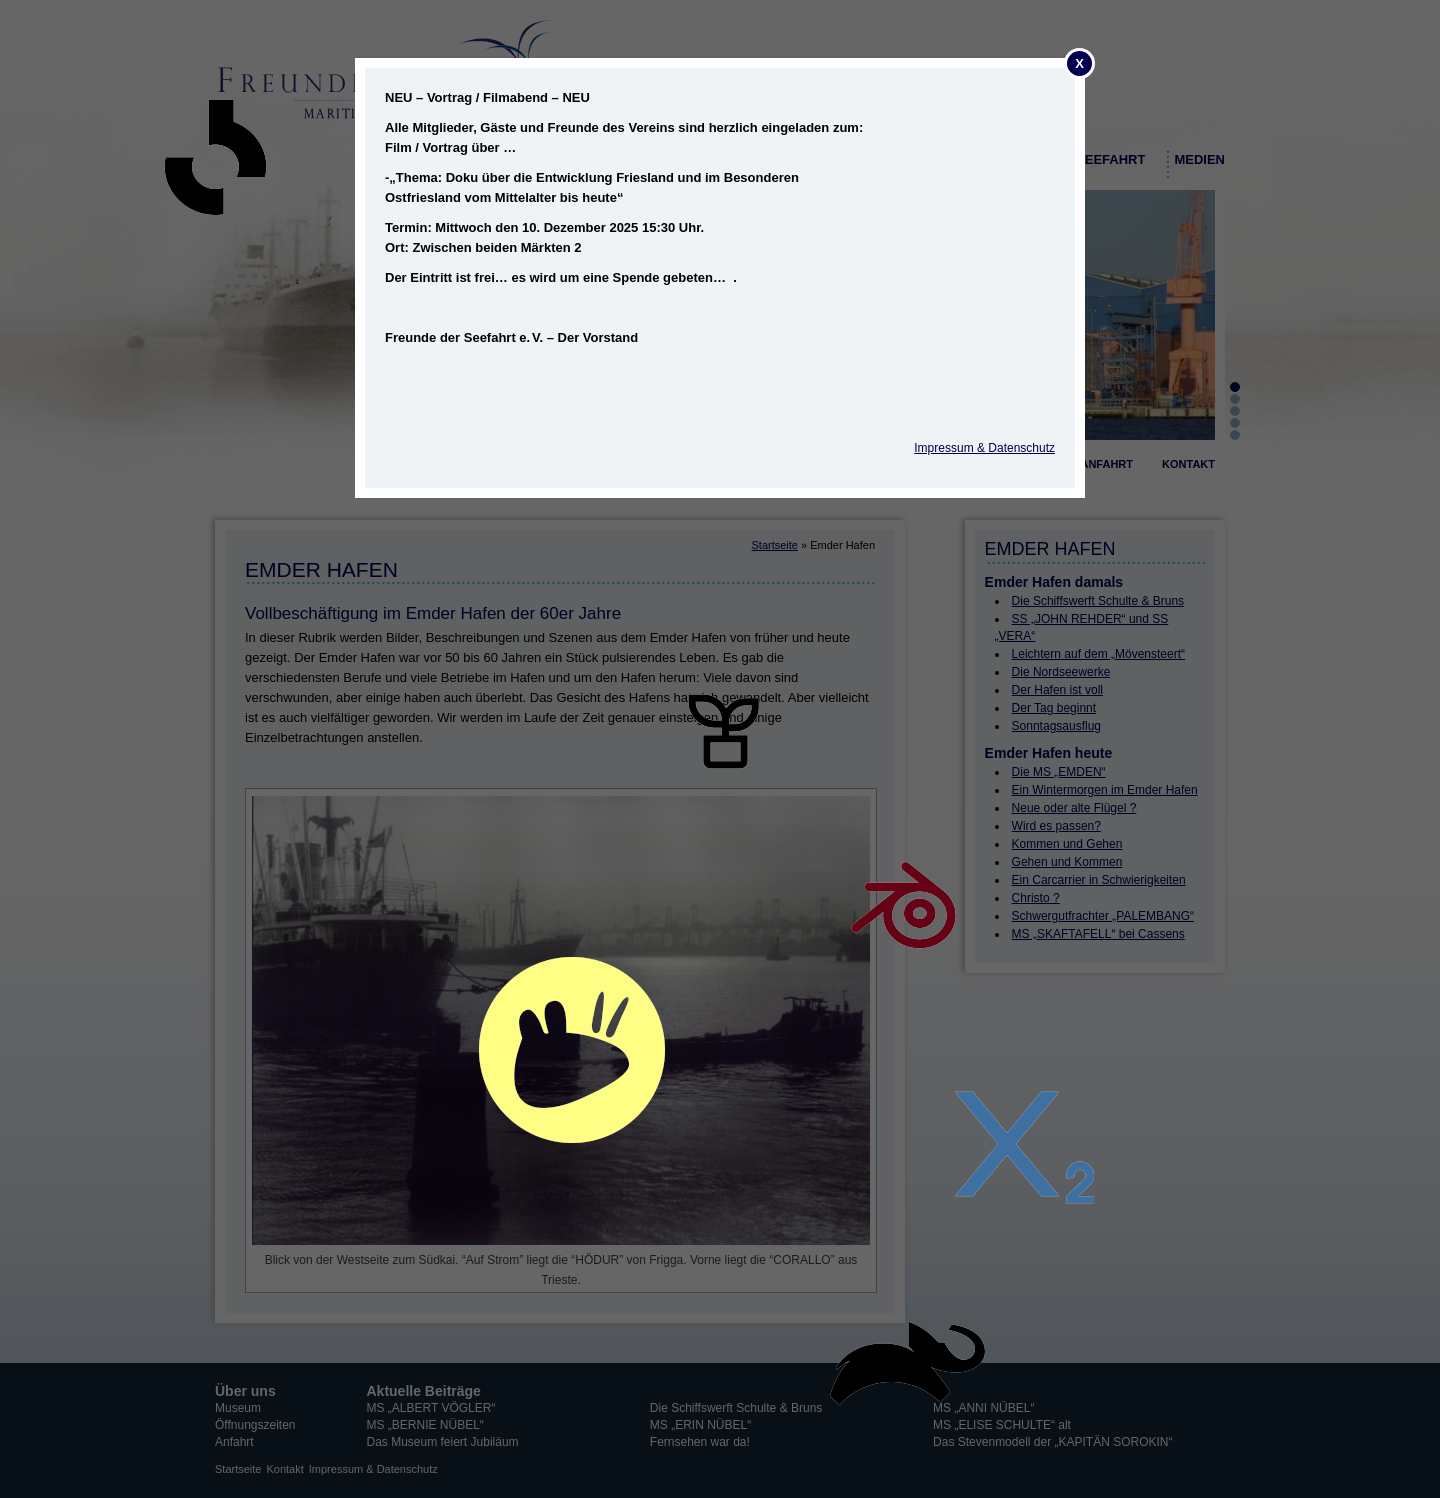 The width and height of the screenshot is (1440, 1498). Describe the element at coordinates (907, 1363) in the screenshot. I see `animal planet brand logo` at that location.